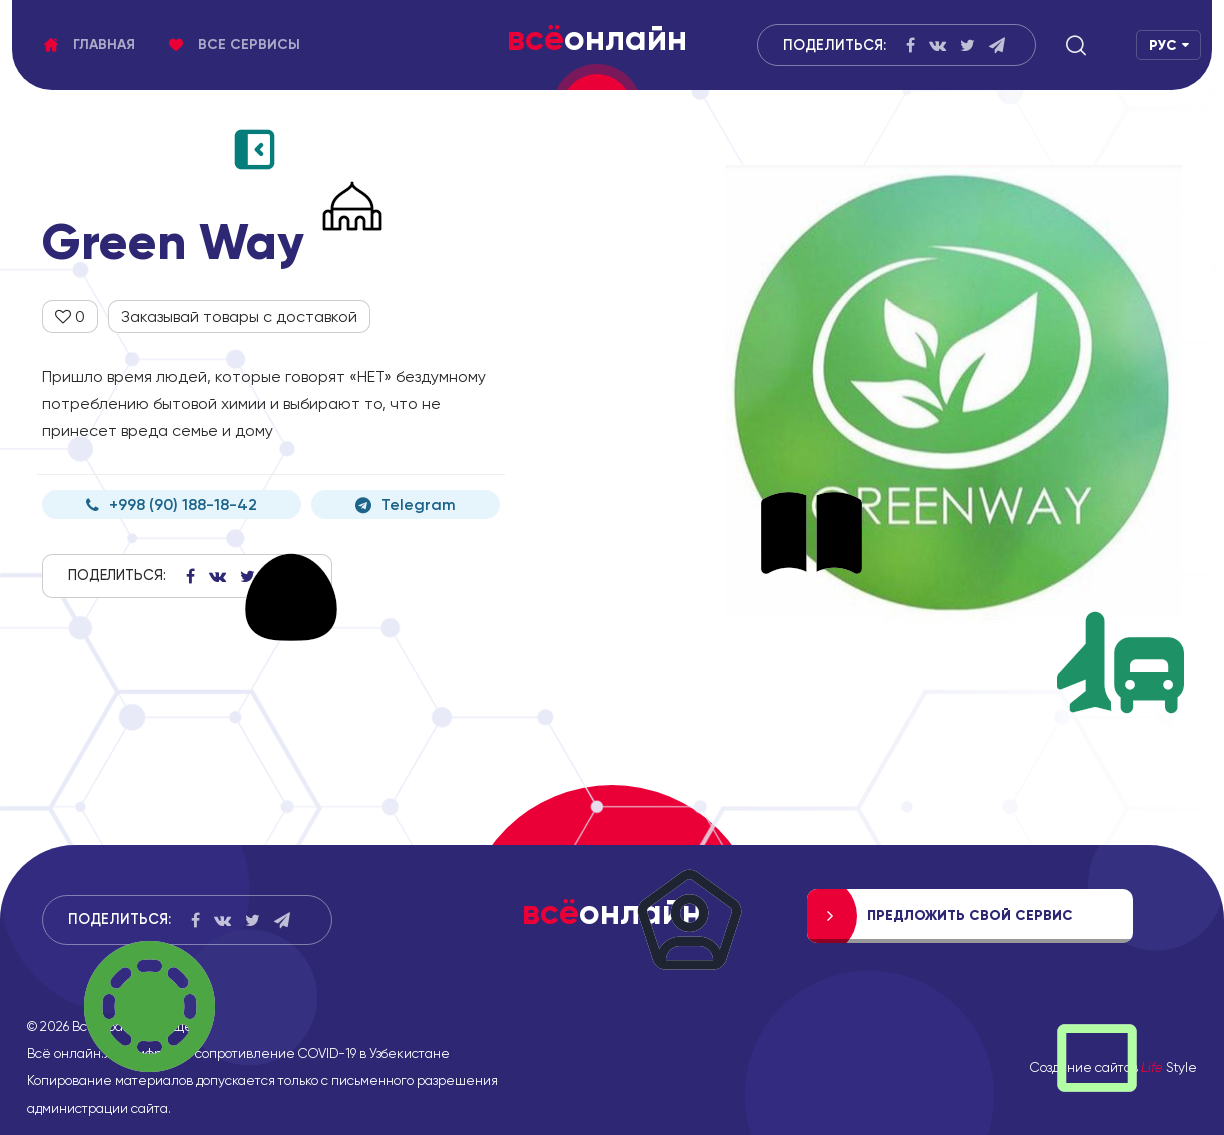 This screenshot has width=1224, height=1135. I want to click on indicates a mosque or islamic place of worship nearby, so click(352, 209).